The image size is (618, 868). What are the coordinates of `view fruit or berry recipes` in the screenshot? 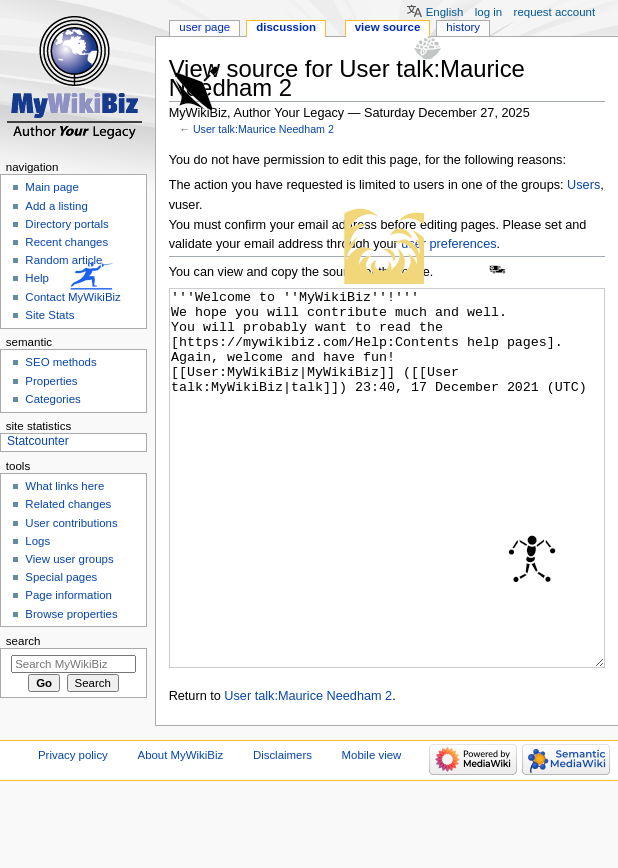 It's located at (427, 47).